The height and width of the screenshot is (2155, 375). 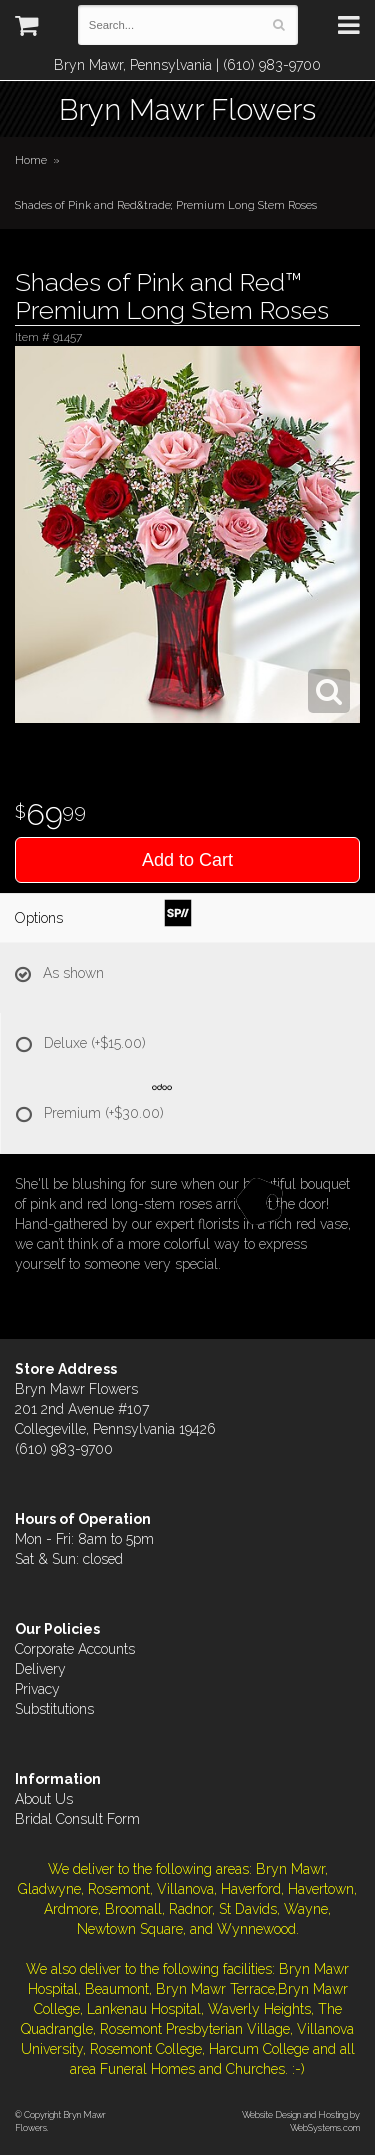 I want to click on open odoo business management app, so click(x=162, y=1087).